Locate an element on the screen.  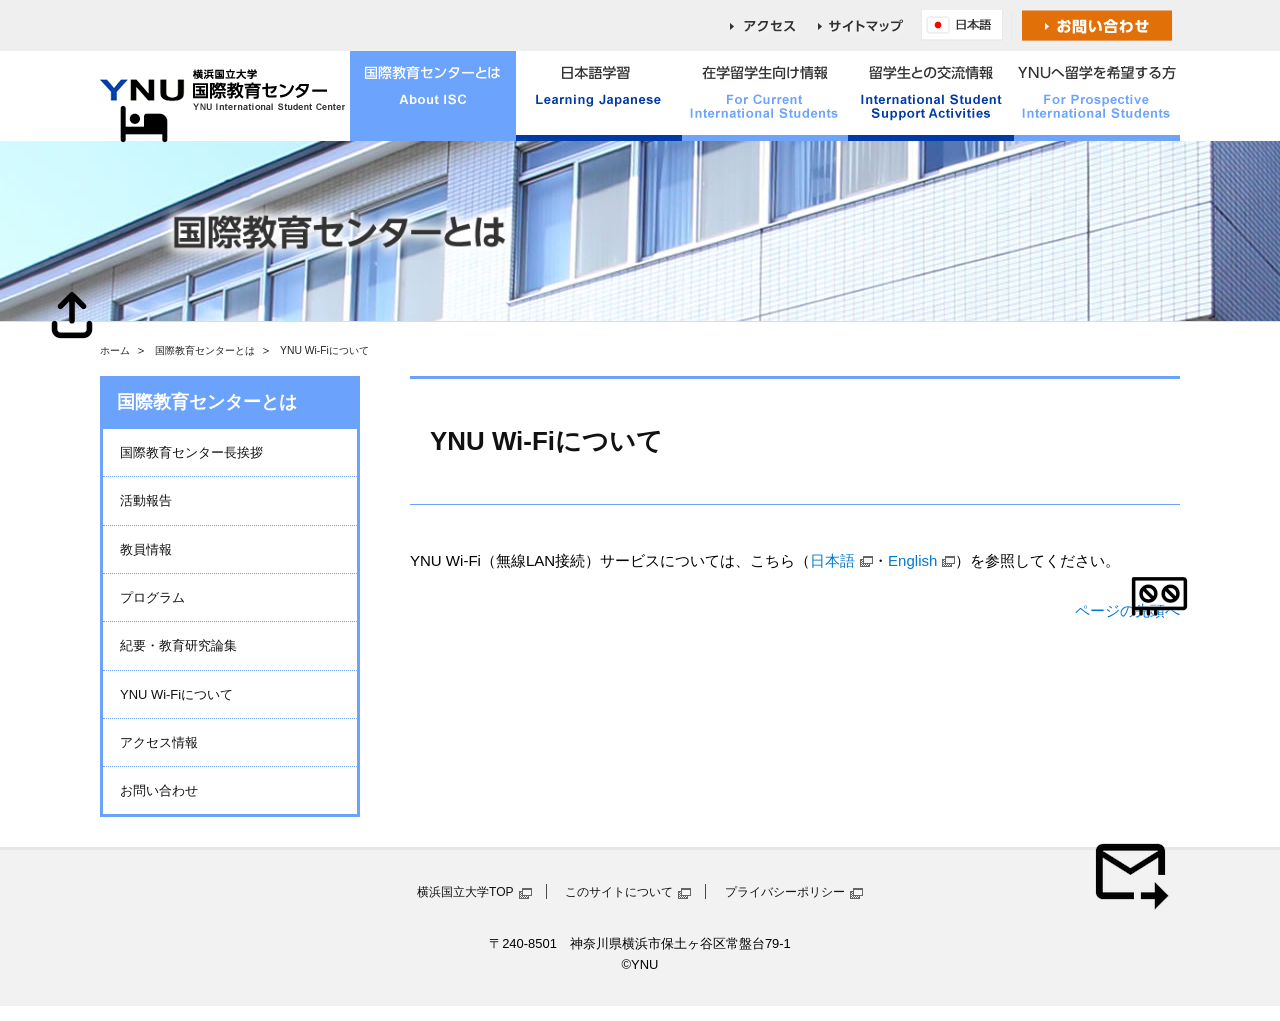
find nearby hotels or accommodations is located at coordinates (144, 124).